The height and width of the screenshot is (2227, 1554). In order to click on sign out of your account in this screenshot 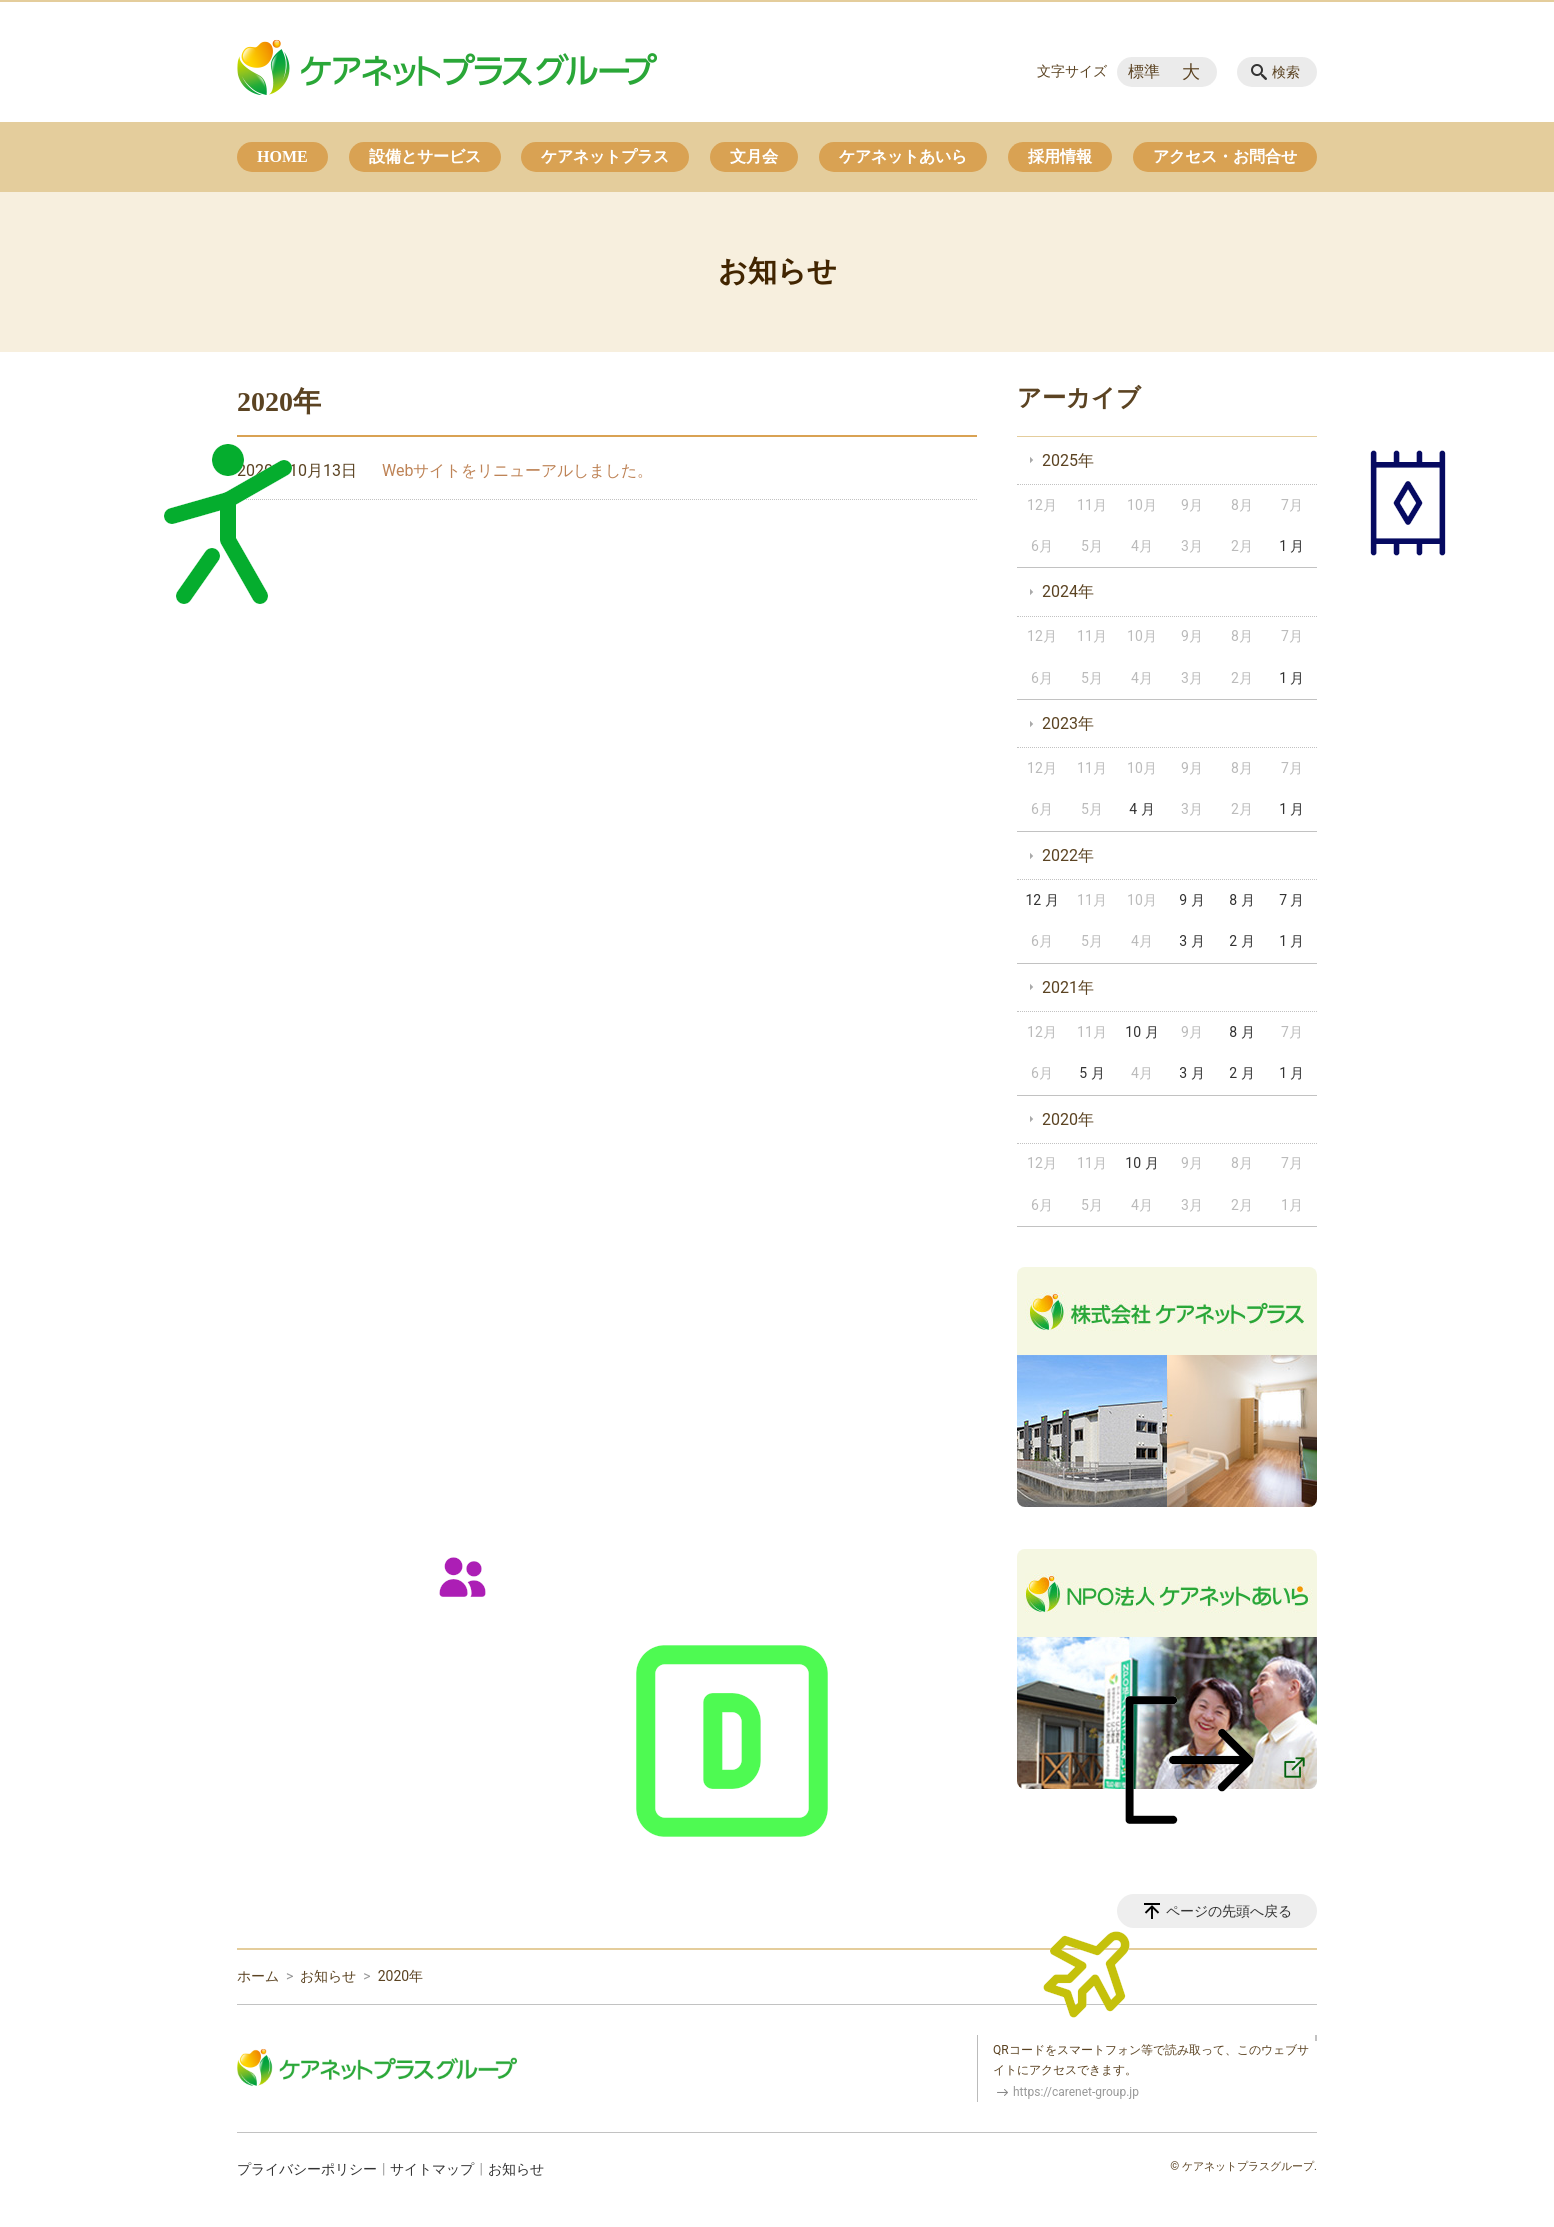, I will do `click(1184, 1760)`.